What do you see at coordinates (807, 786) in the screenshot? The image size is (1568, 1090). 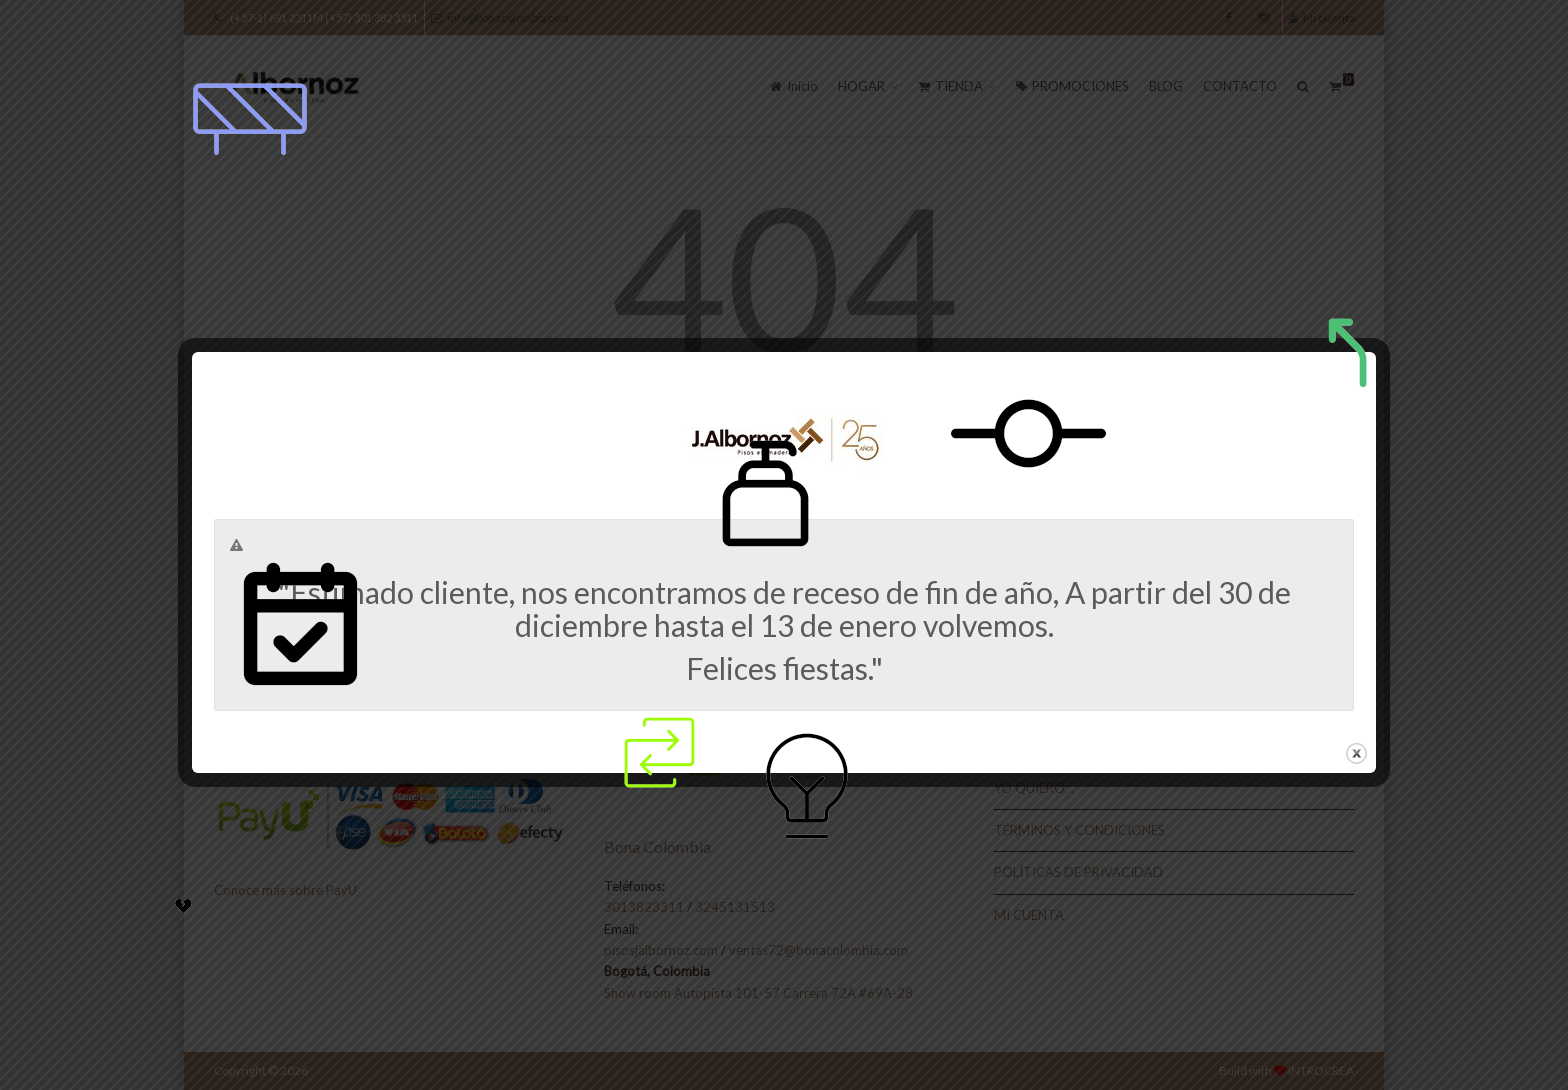 I see `toggle idea or tip suggestions` at bounding box center [807, 786].